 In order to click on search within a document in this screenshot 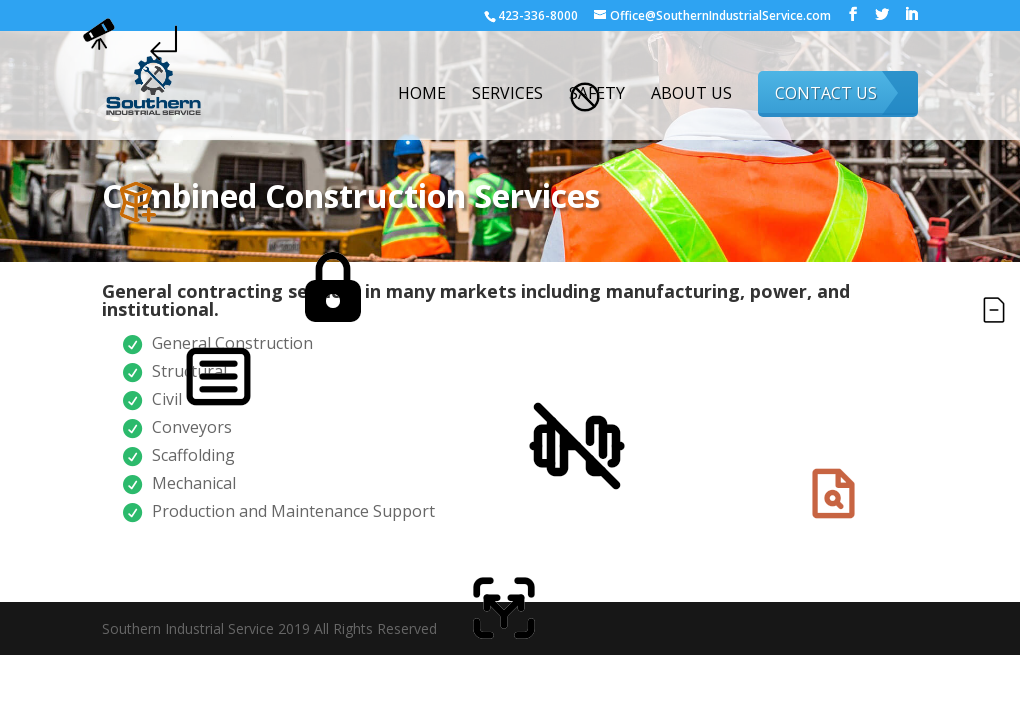, I will do `click(833, 493)`.